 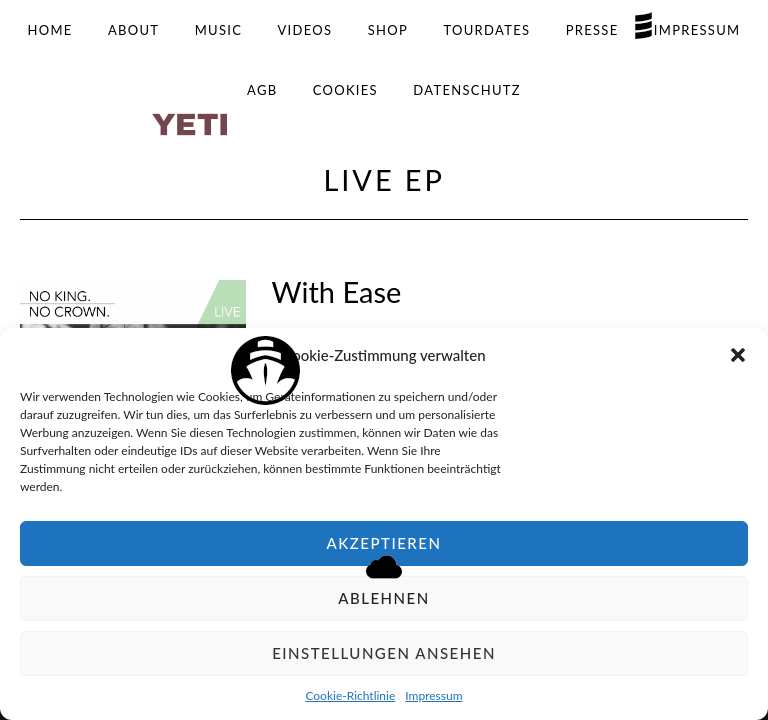 I want to click on YETI brand logo, so click(x=189, y=124).